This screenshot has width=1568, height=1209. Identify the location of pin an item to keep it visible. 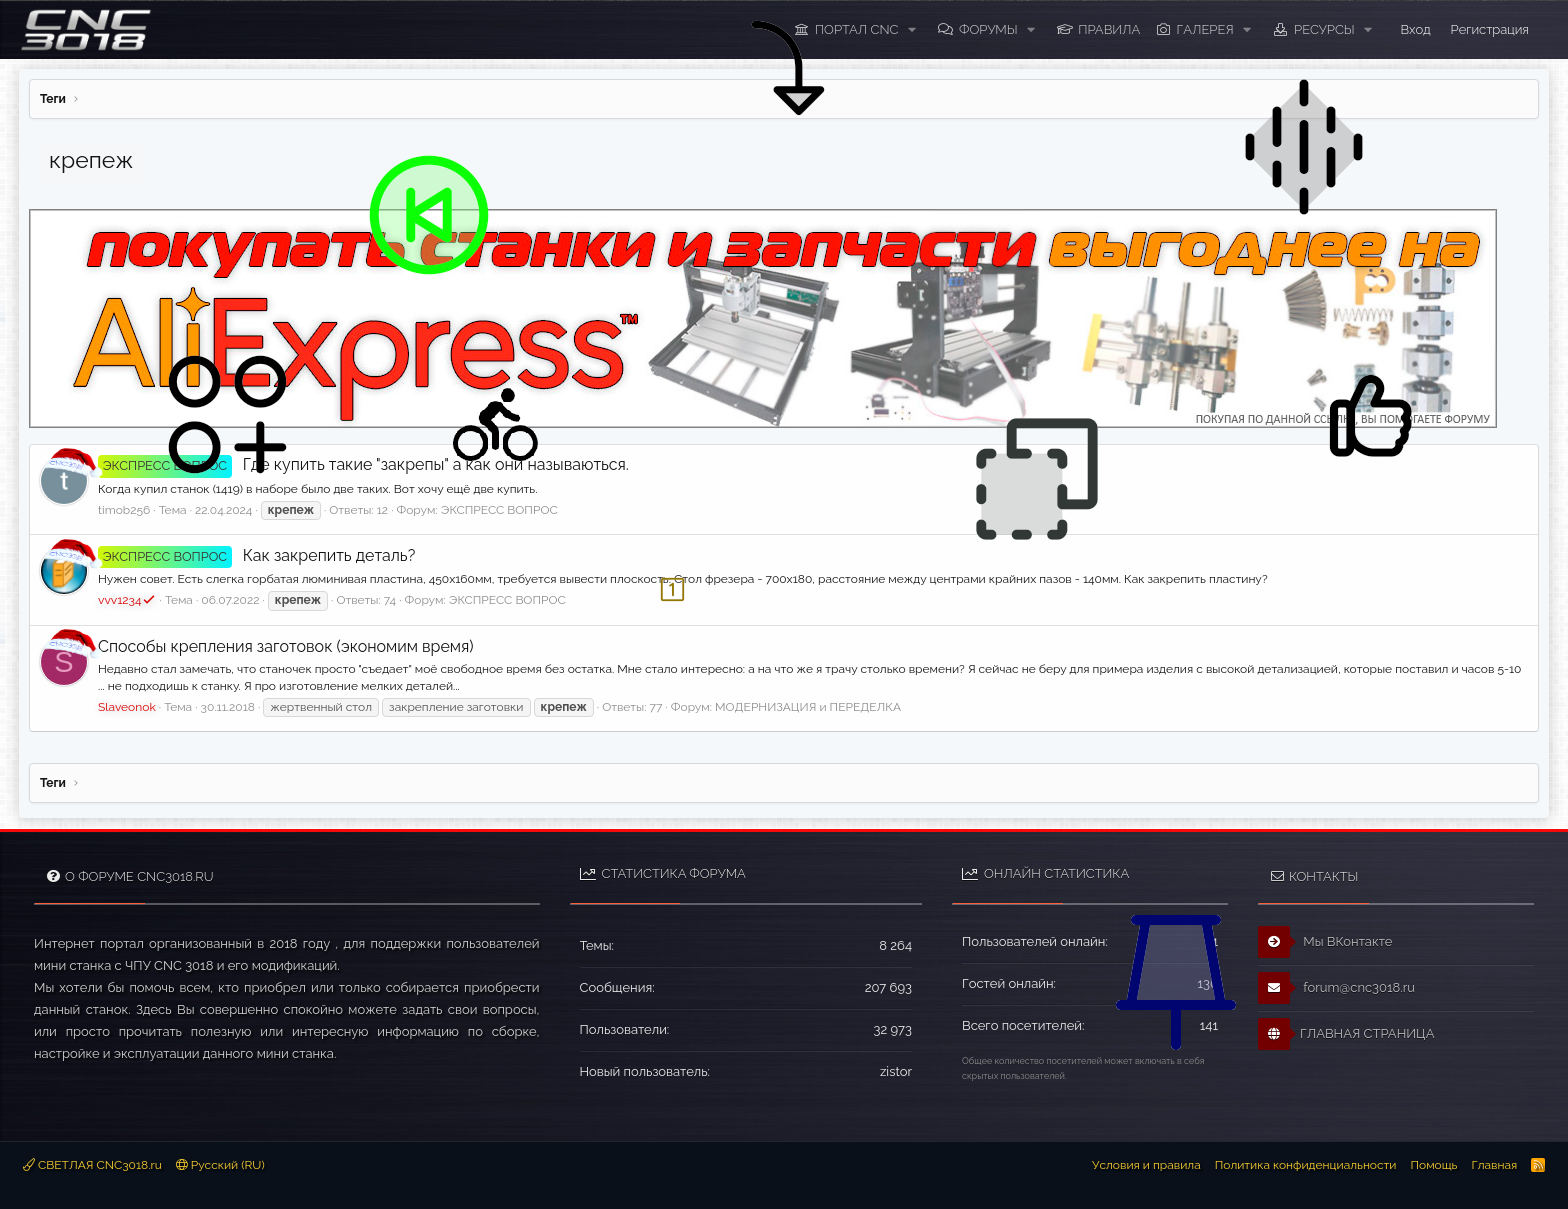
(1176, 975).